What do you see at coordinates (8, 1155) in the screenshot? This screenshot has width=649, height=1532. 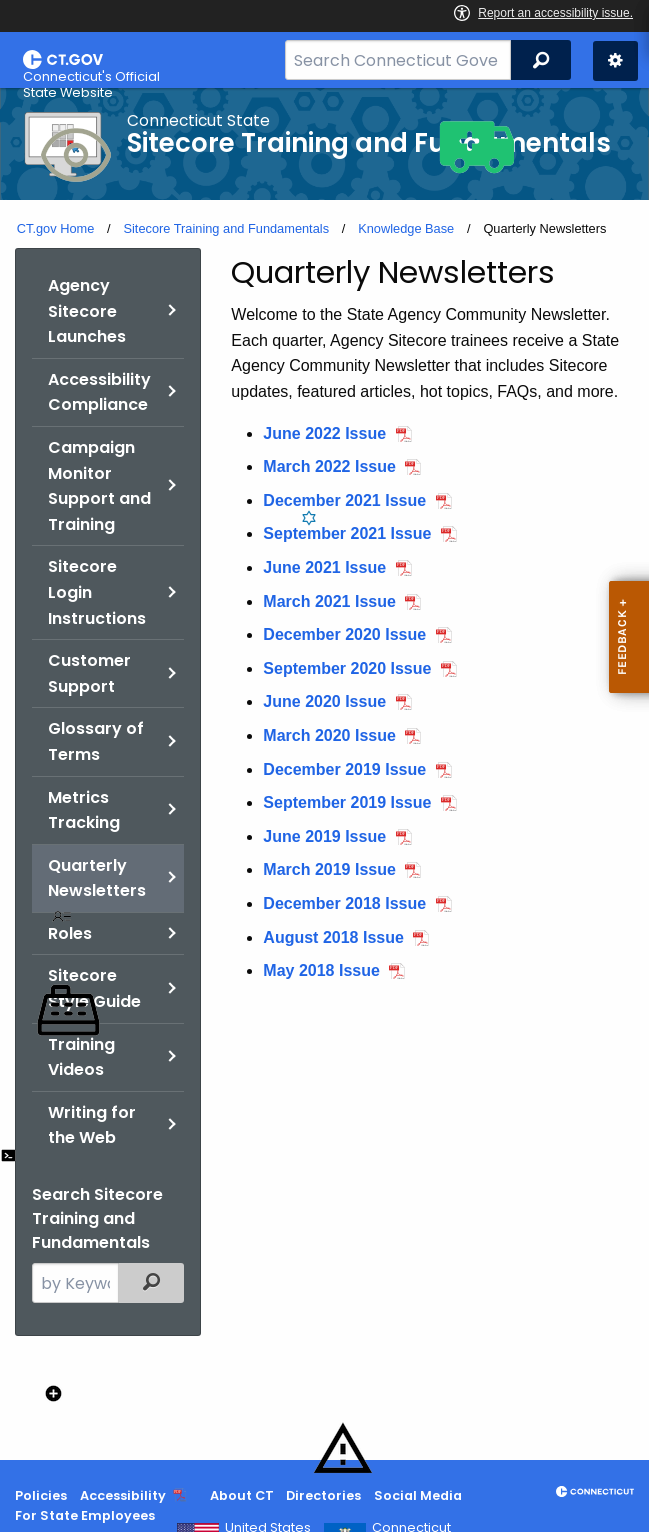 I see `open command line terminal` at bounding box center [8, 1155].